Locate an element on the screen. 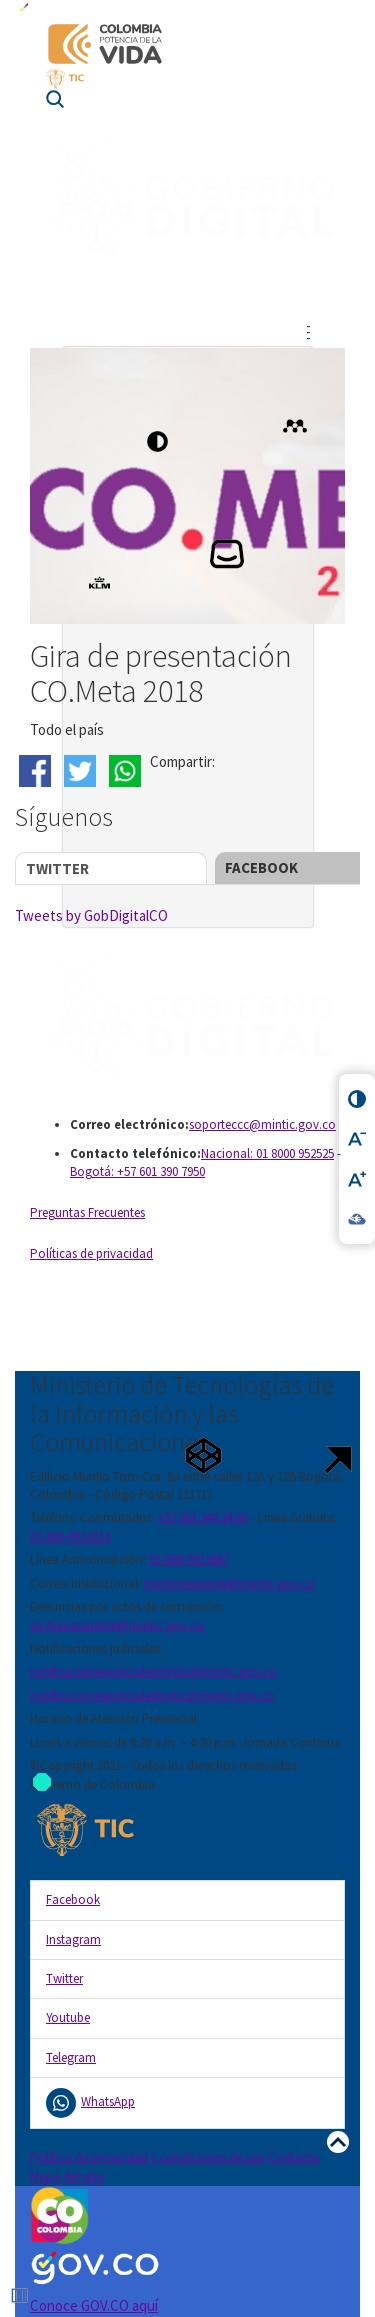  stop or warning indicator is located at coordinates (42, 1782).